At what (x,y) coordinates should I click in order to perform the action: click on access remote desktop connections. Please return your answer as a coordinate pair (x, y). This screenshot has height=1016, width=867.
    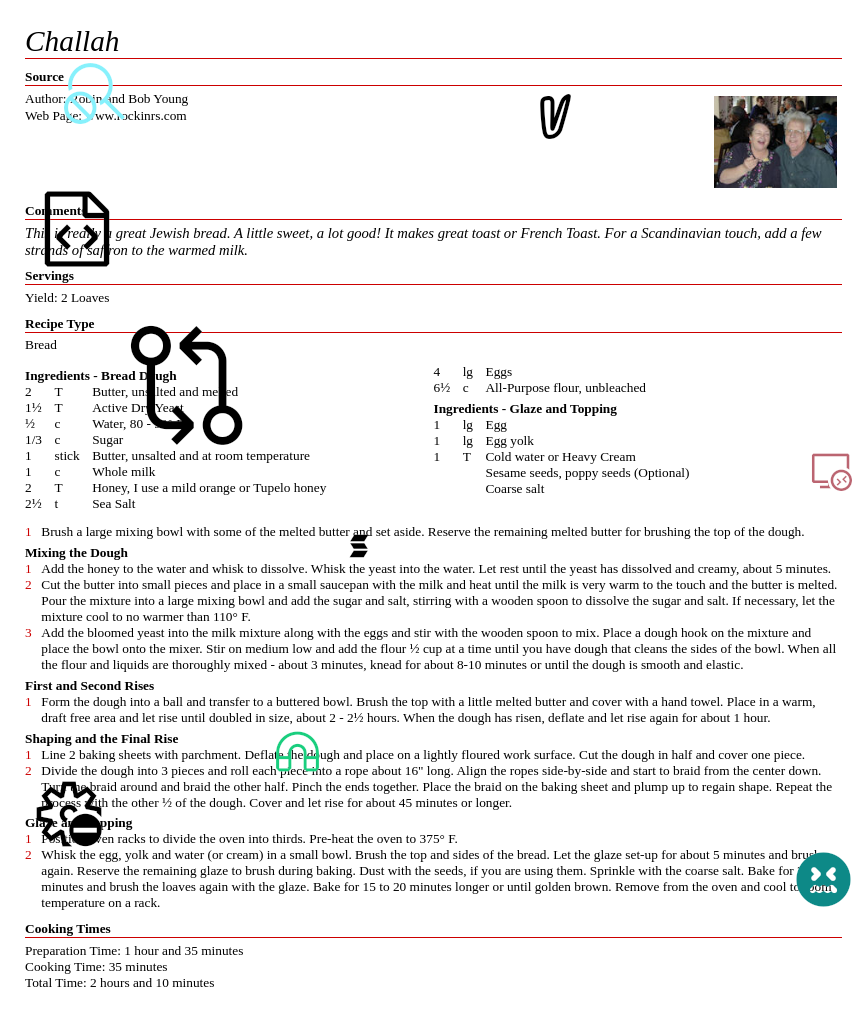
    Looking at the image, I should click on (831, 470).